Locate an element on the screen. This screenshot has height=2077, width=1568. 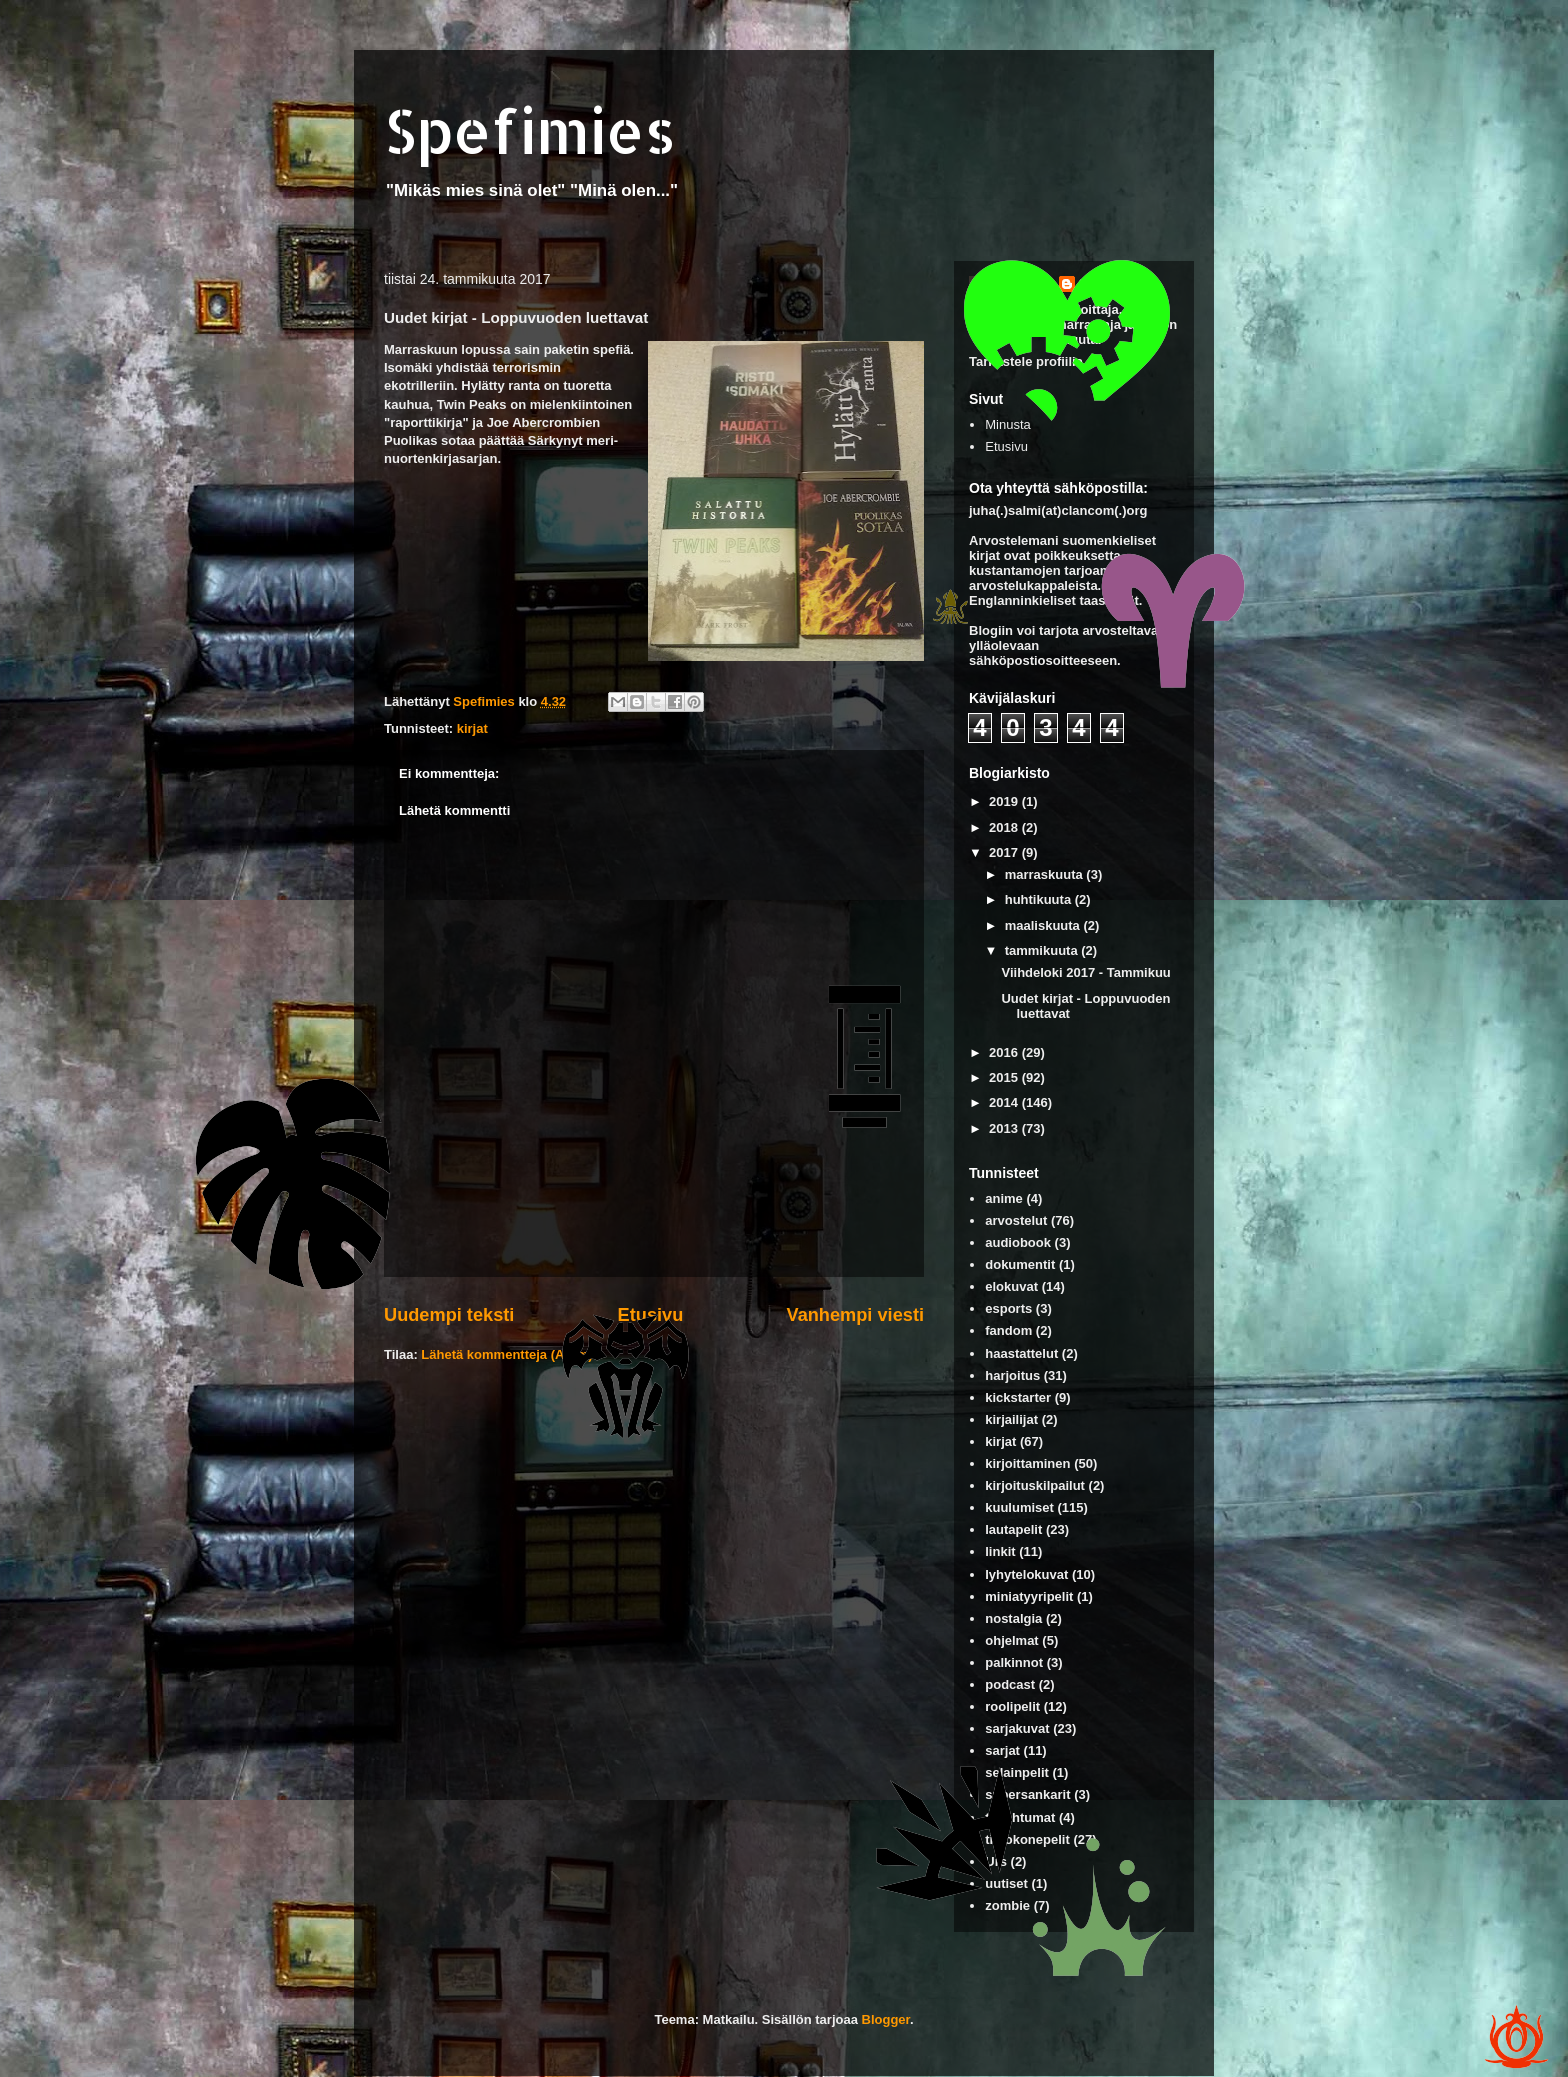
indicates aries zodiac sign is located at coordinates (1173, 620).